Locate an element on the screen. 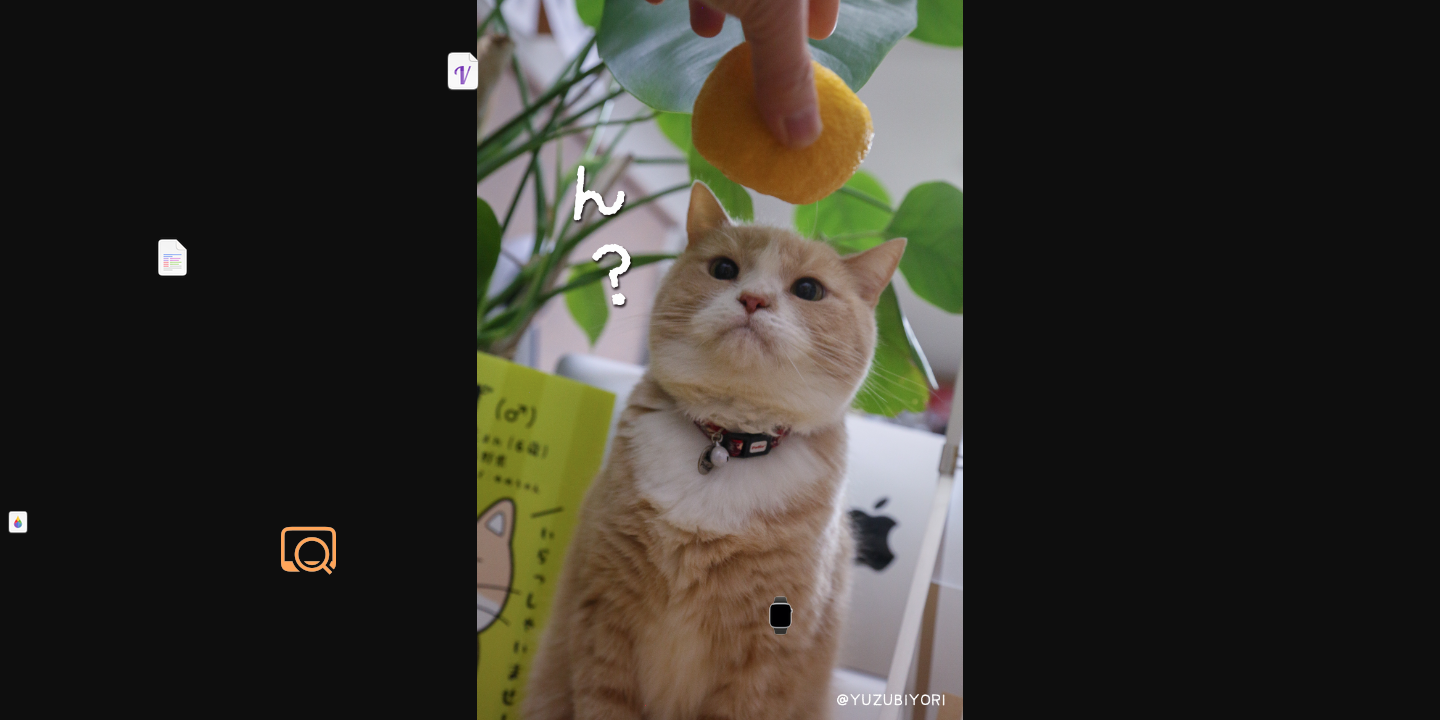 The image size is (1440, 720). apple watch series 10 device icon is located at coordinates (780, 615).